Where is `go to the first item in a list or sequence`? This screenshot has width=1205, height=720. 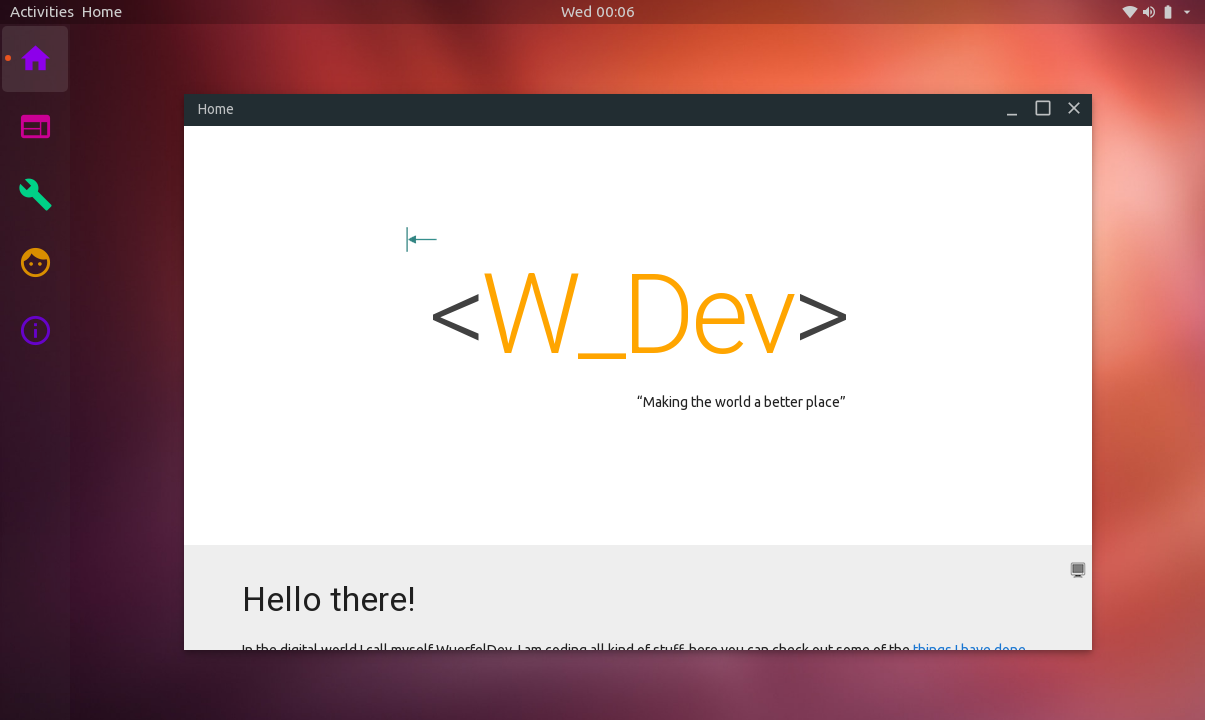 go to the first item in a list or sequence is located at coordinates (421, 239).